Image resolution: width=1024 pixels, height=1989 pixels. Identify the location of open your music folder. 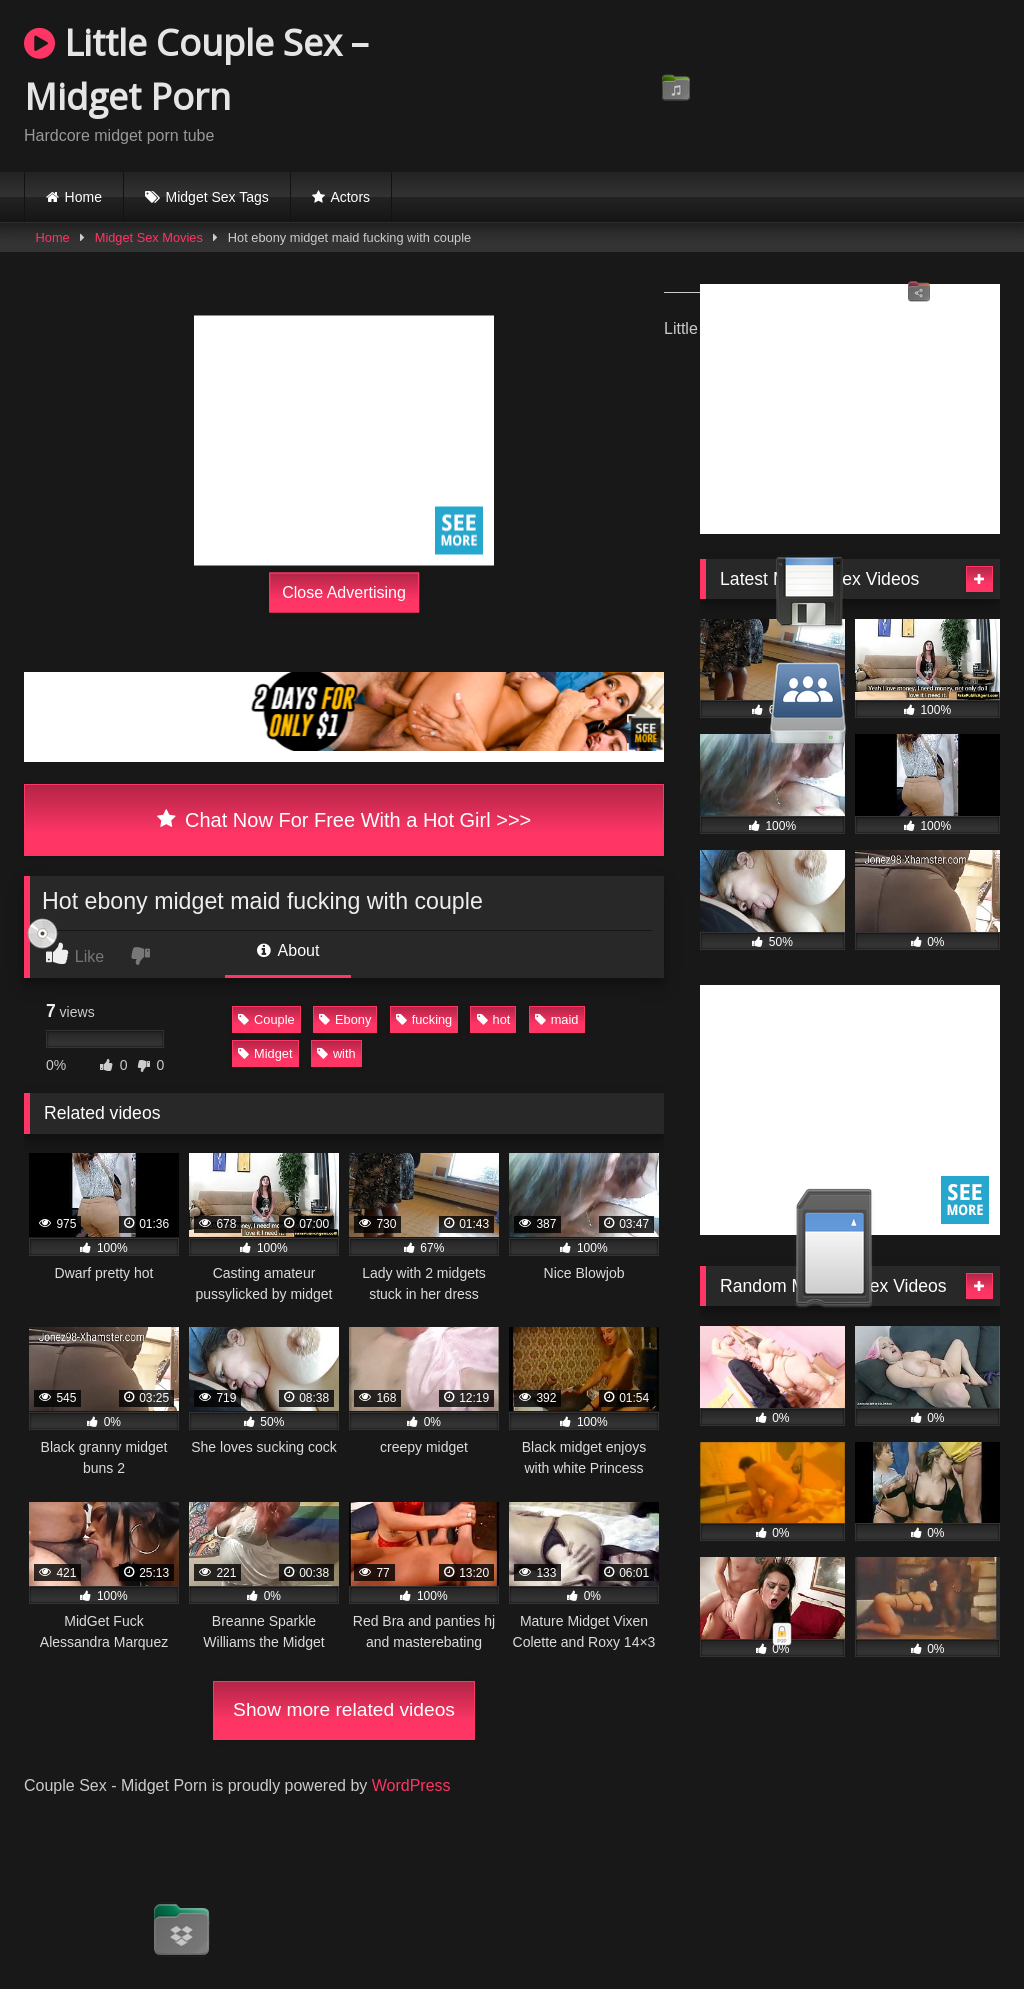
(676, 87).